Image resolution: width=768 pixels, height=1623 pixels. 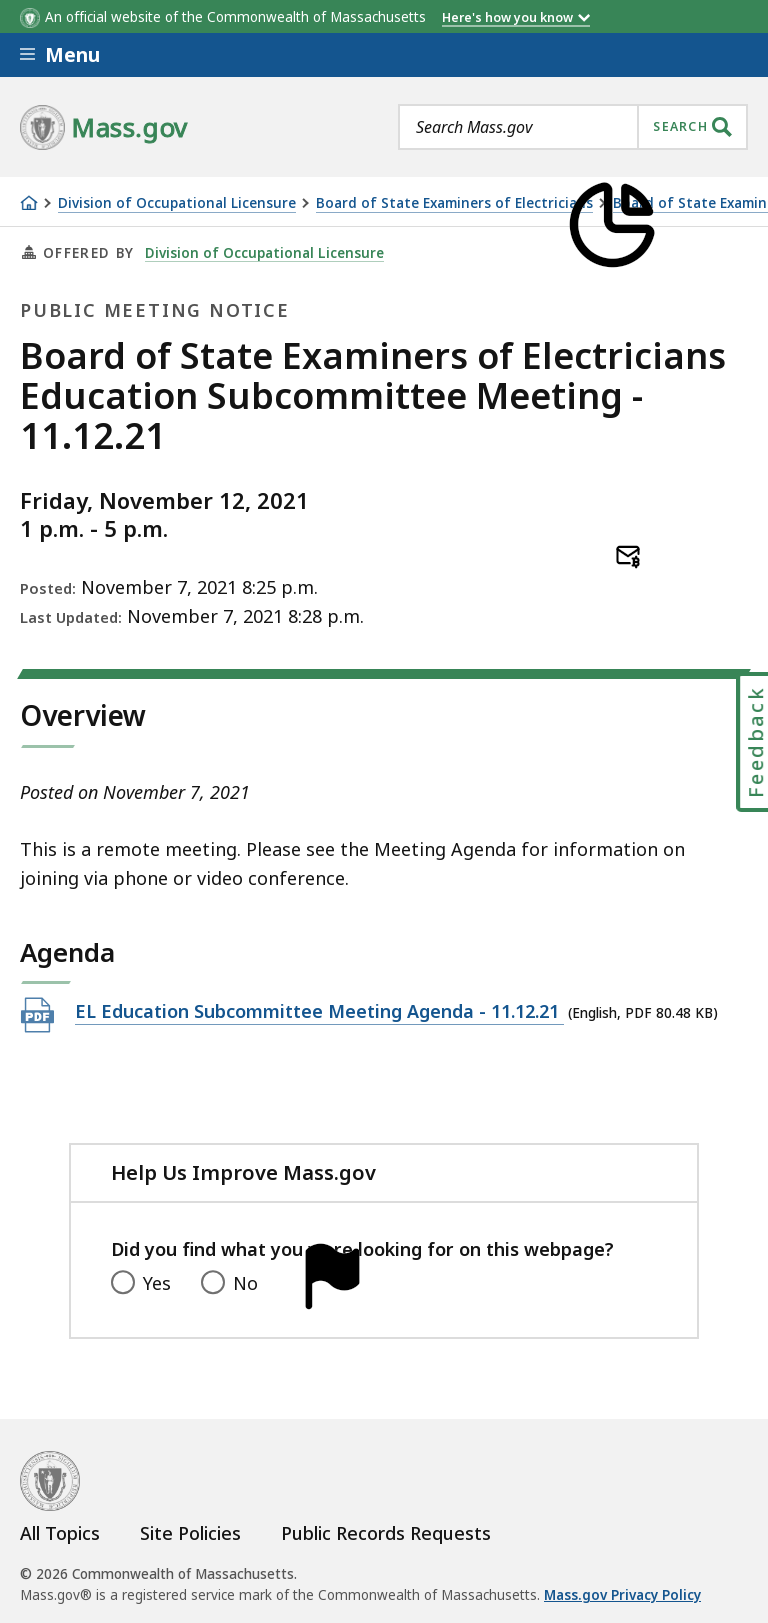 What do you see at coordinates (612, 224) in the screenshot?
I see `view analytics or statistics breakdown` at bounding box center [612, 224].